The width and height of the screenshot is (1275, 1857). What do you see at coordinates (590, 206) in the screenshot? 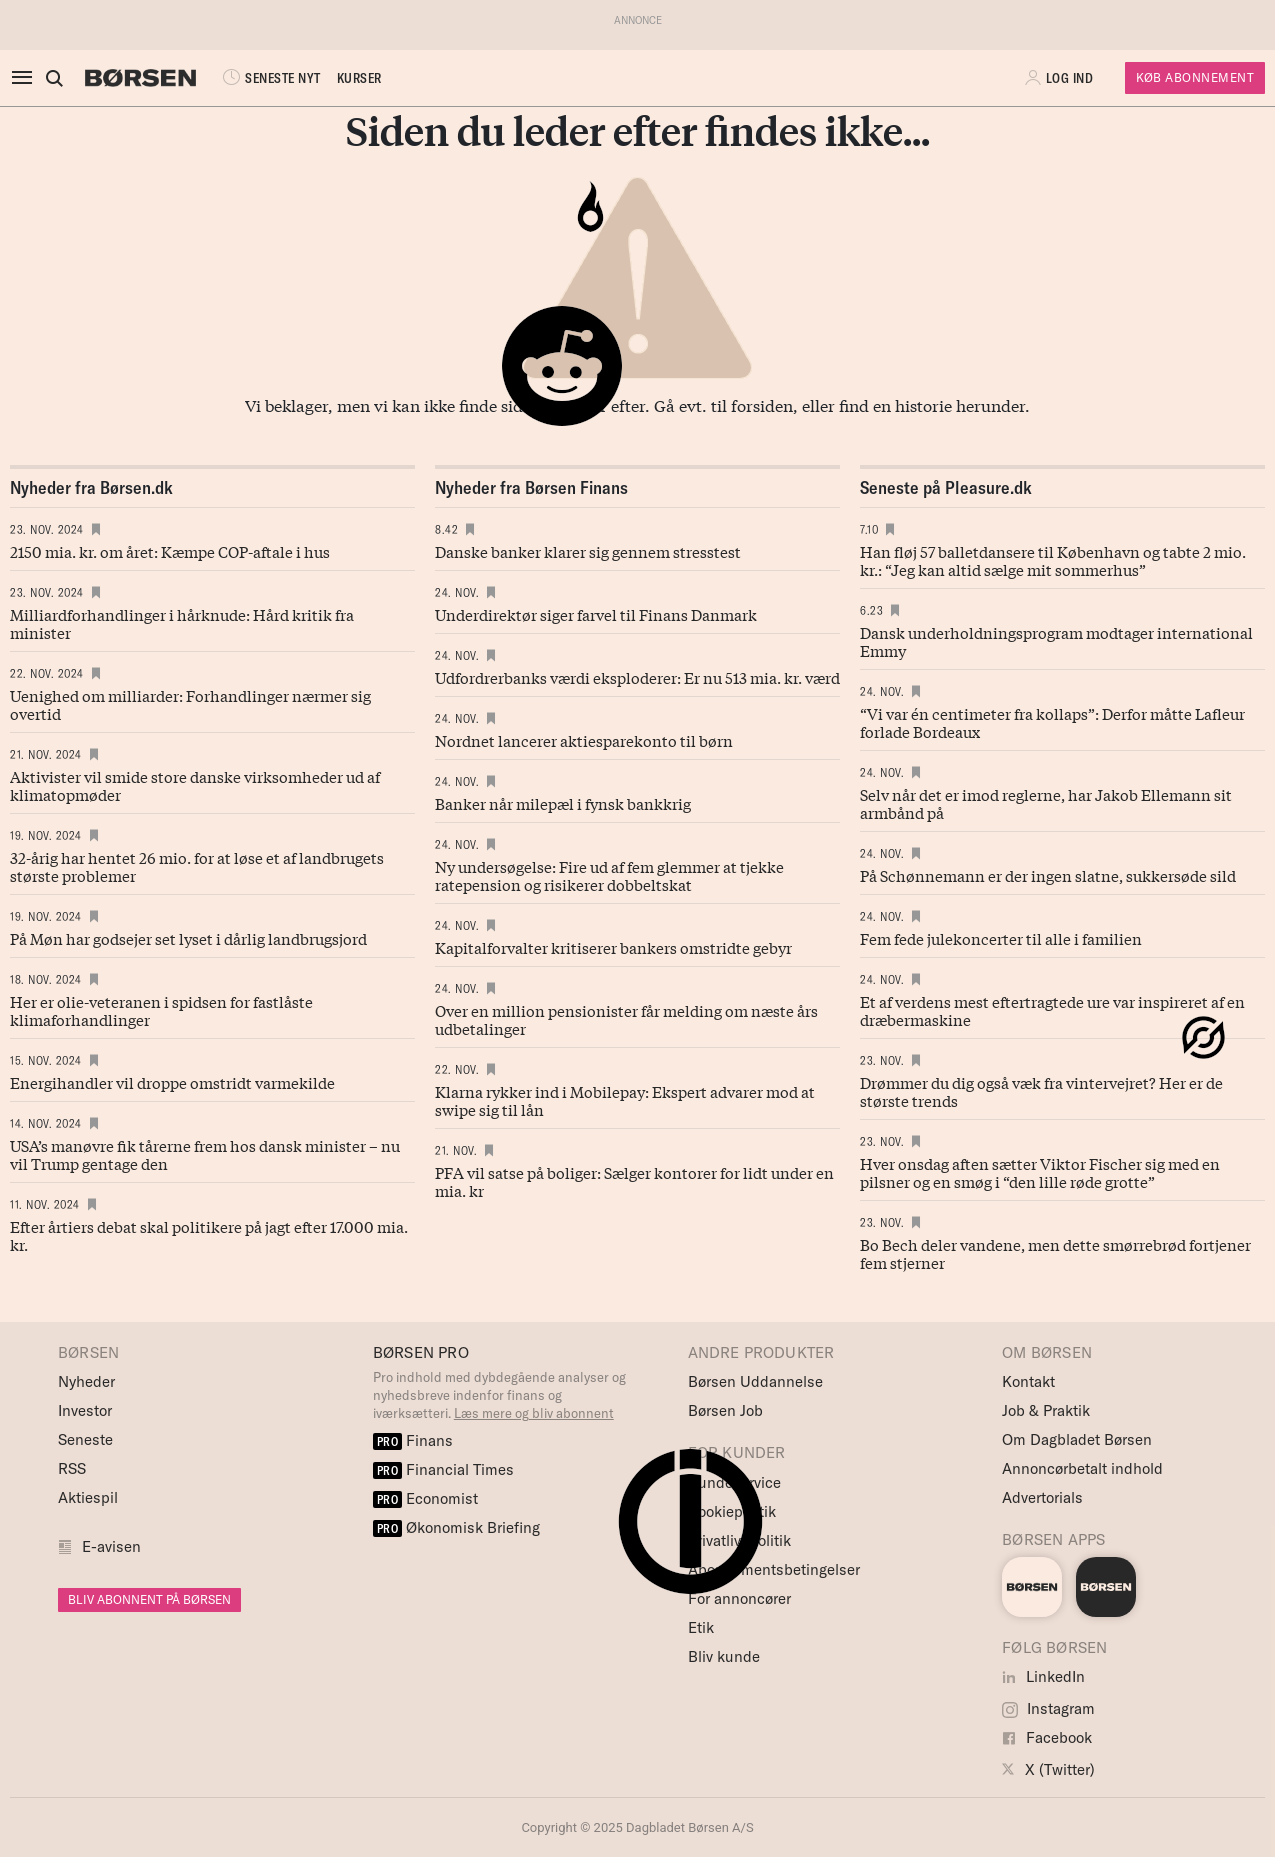
I see `sparkpost email delivery service logo` at bounding box center [590, 206].